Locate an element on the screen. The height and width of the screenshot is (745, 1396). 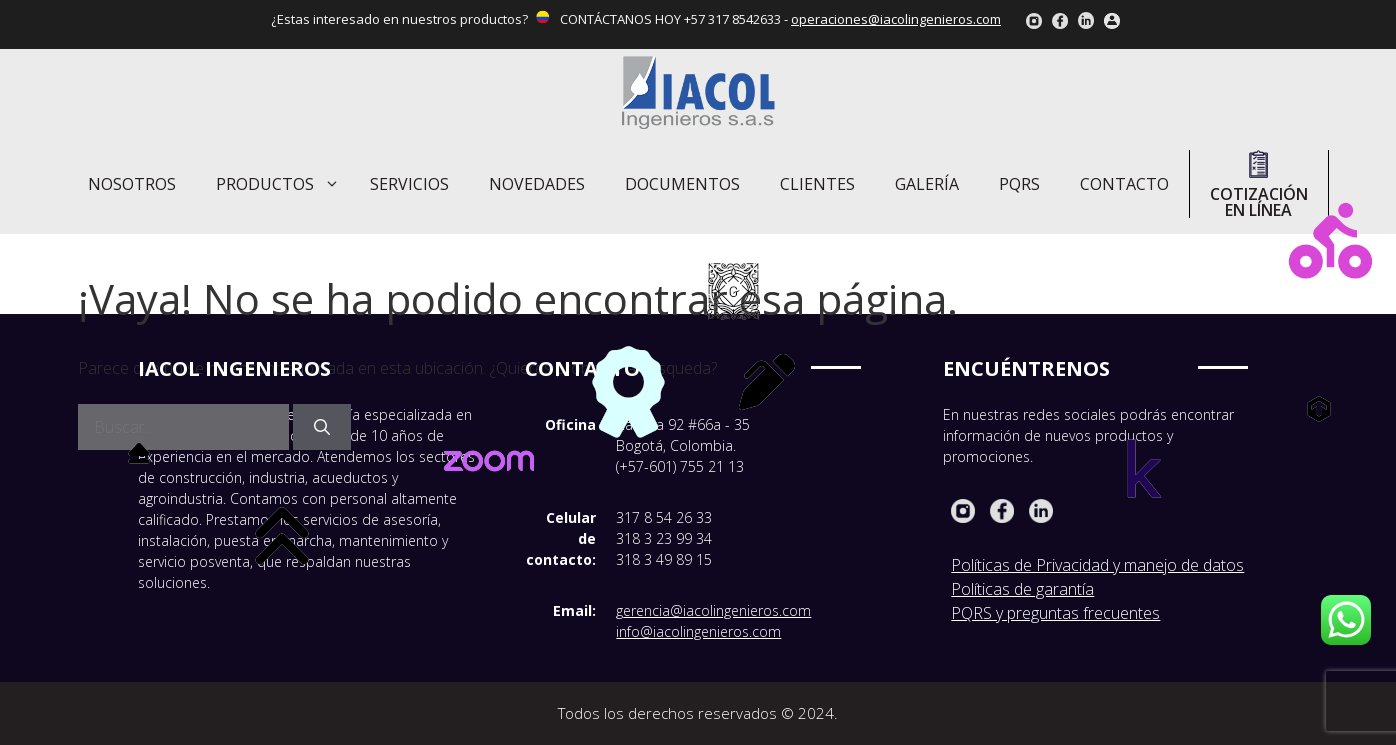
open Zoom video conferencing app is located at coordinates (489, 461).